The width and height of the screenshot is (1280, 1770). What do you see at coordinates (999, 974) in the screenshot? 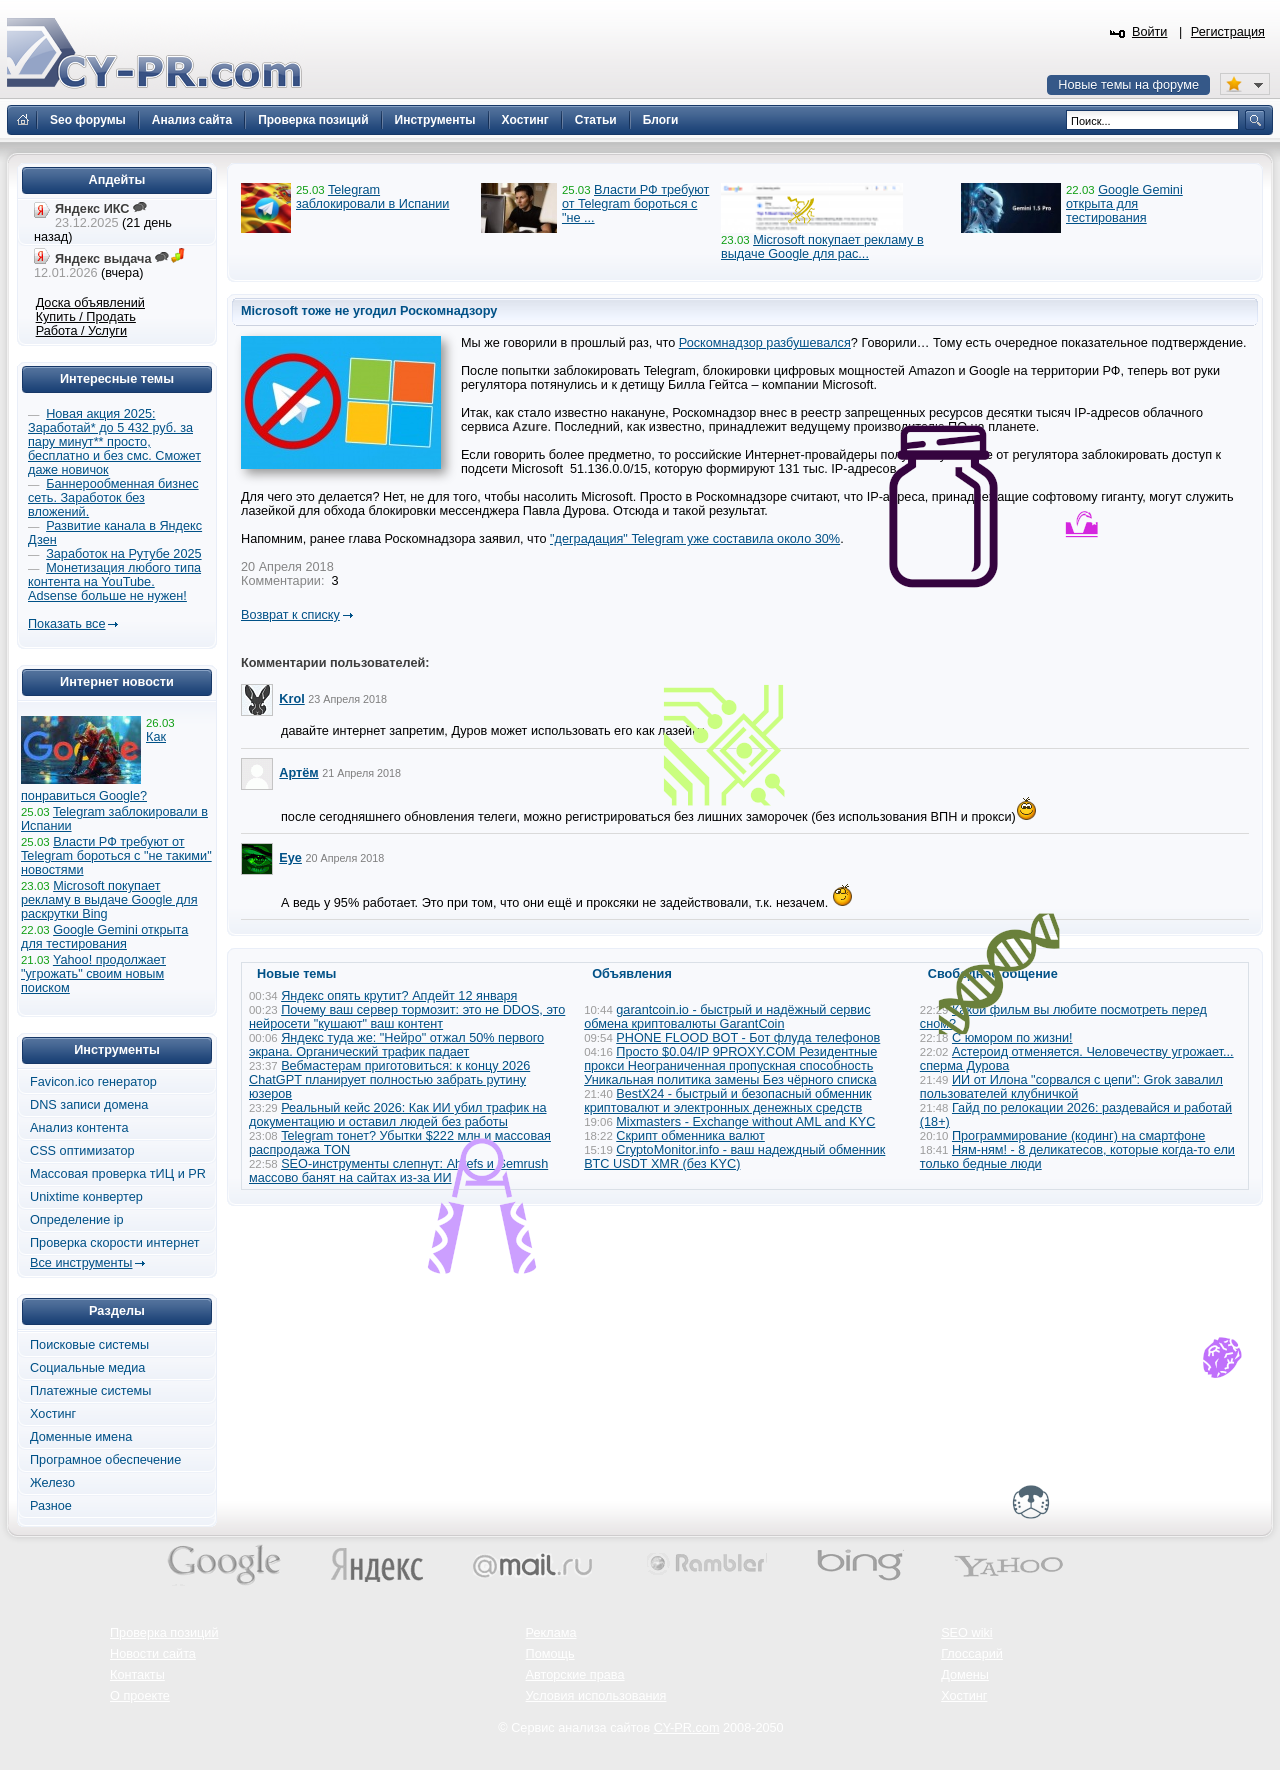
I see `access genetic or DNA-related information` at bounding box center [999, 974].